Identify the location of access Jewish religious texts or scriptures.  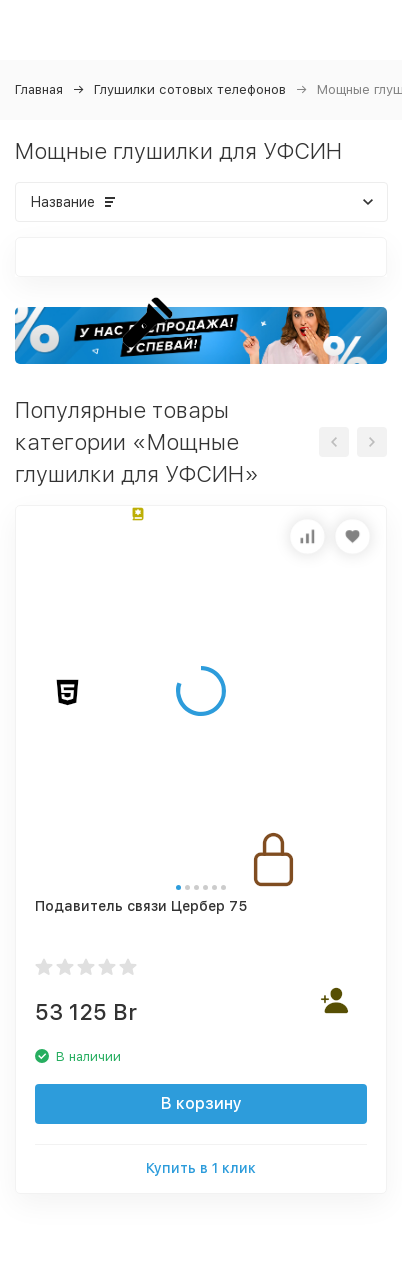
(138, 514).